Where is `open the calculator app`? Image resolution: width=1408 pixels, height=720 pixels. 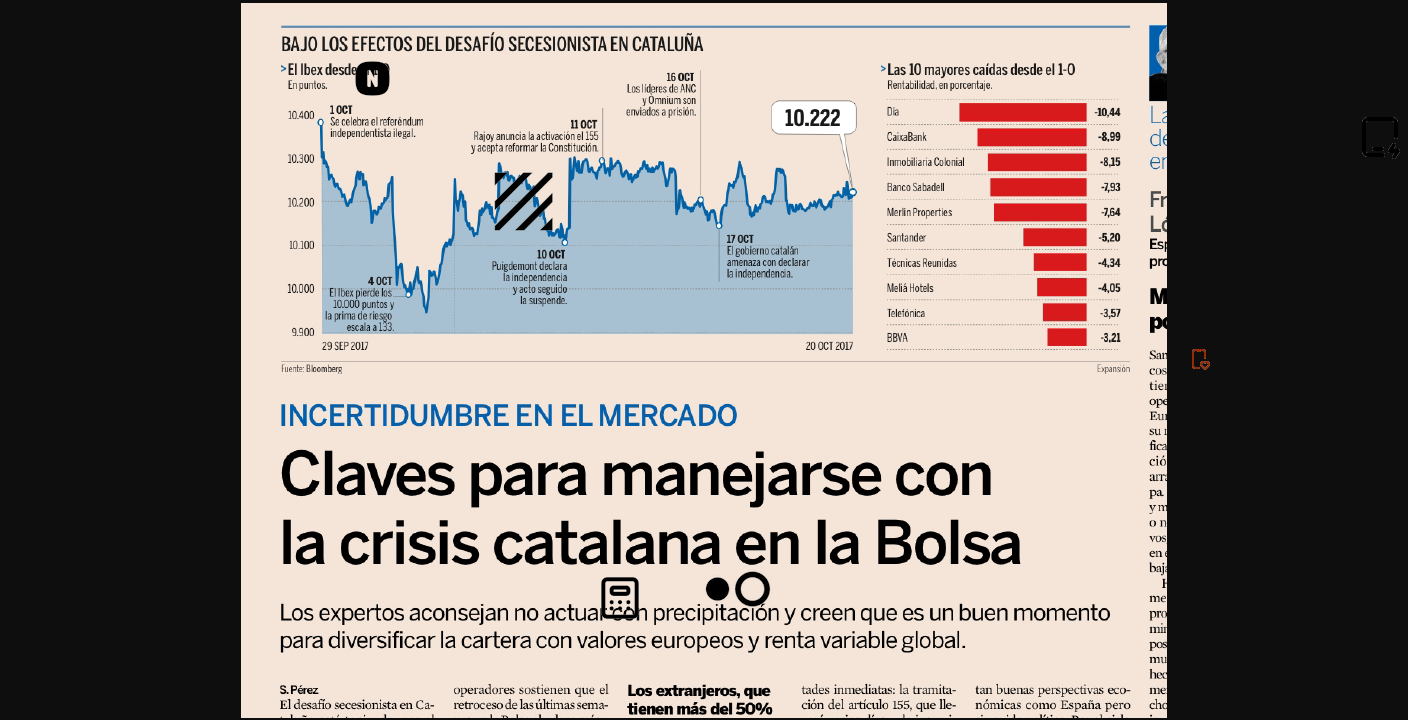 open the calculator app is located at coordinates (620, 598).